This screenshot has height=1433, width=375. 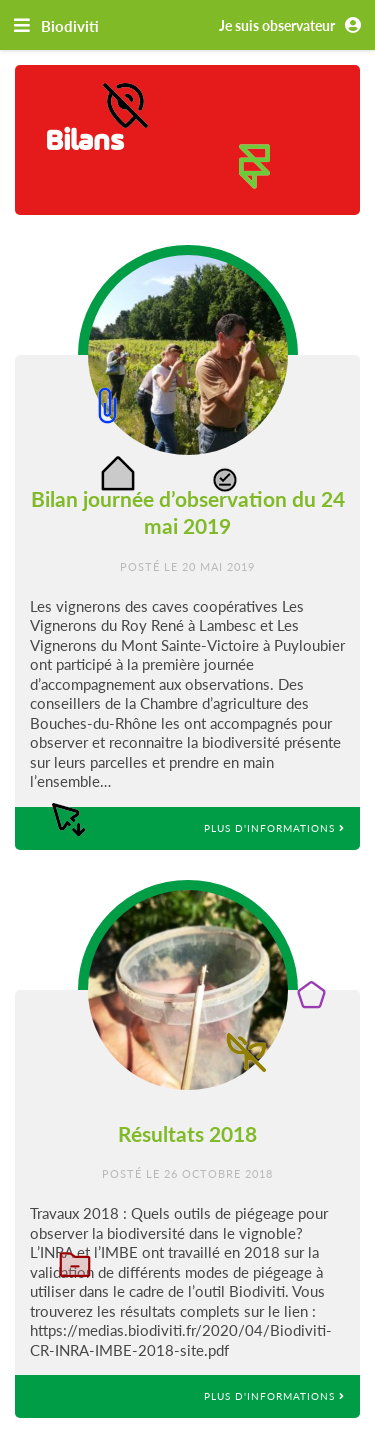 What do you see at coordinates (75, 1264) in the screenshot?
I see `remove a folder` at bounding box center [75, 1264].